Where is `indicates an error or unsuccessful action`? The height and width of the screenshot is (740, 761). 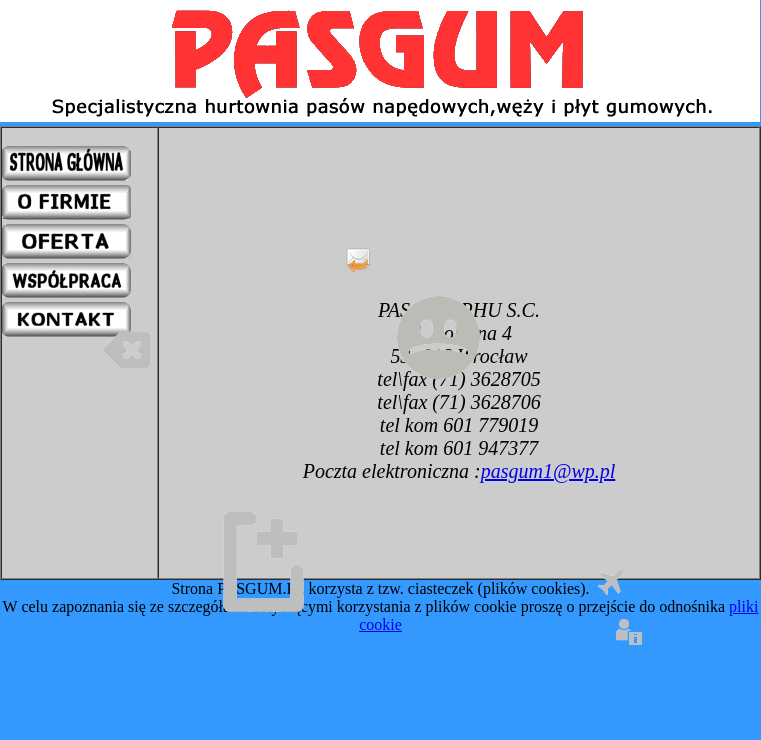
indicates an error or unsuccessful action is located at coordinates (438, 337).